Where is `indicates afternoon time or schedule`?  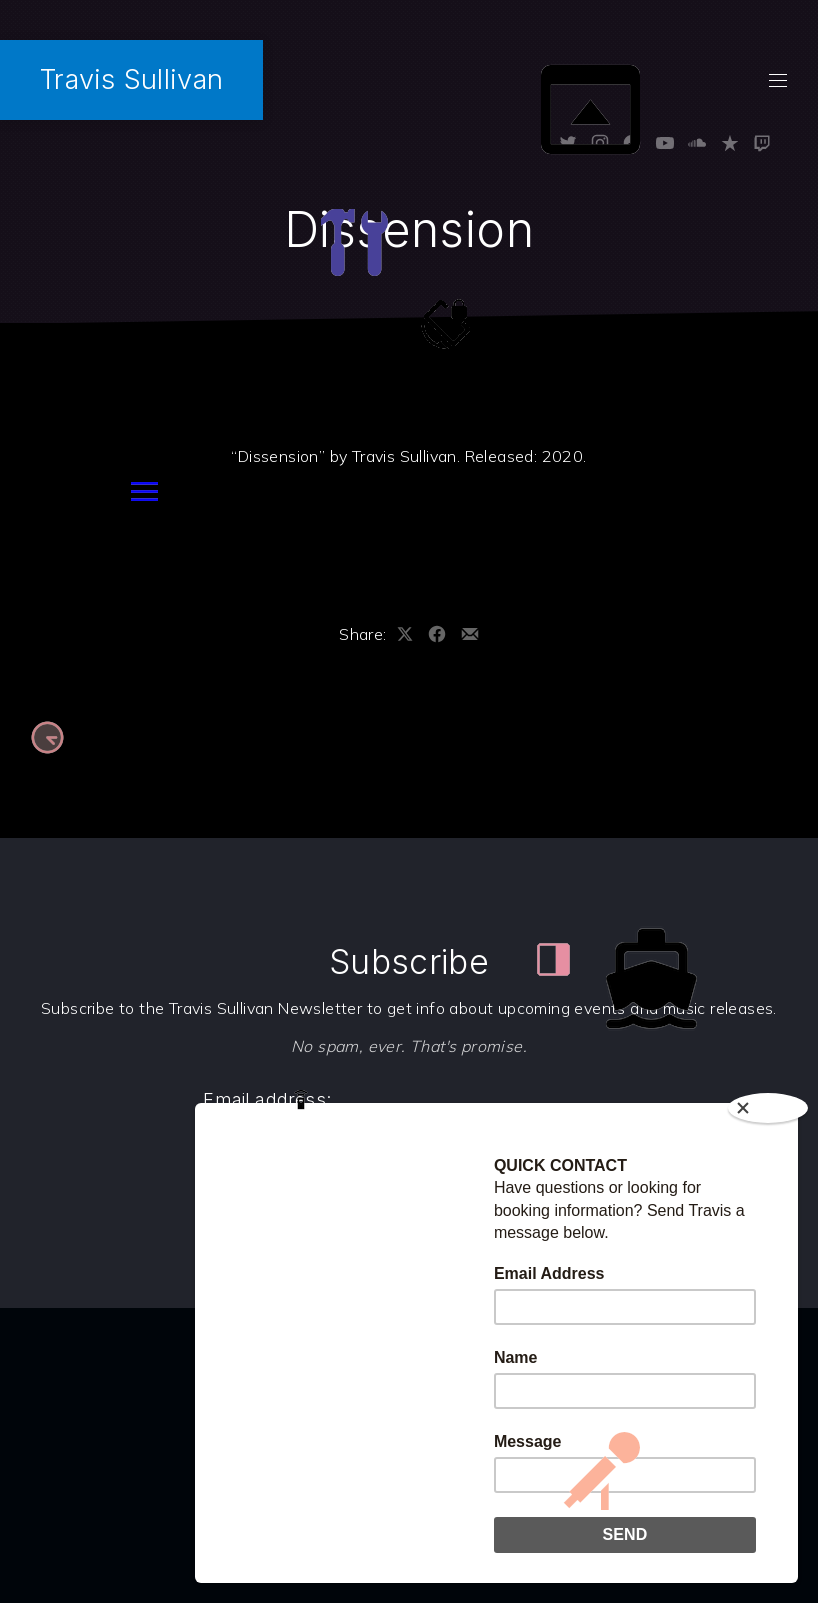
indicates afternoon time or schedule is located at coordinates (47, 737).